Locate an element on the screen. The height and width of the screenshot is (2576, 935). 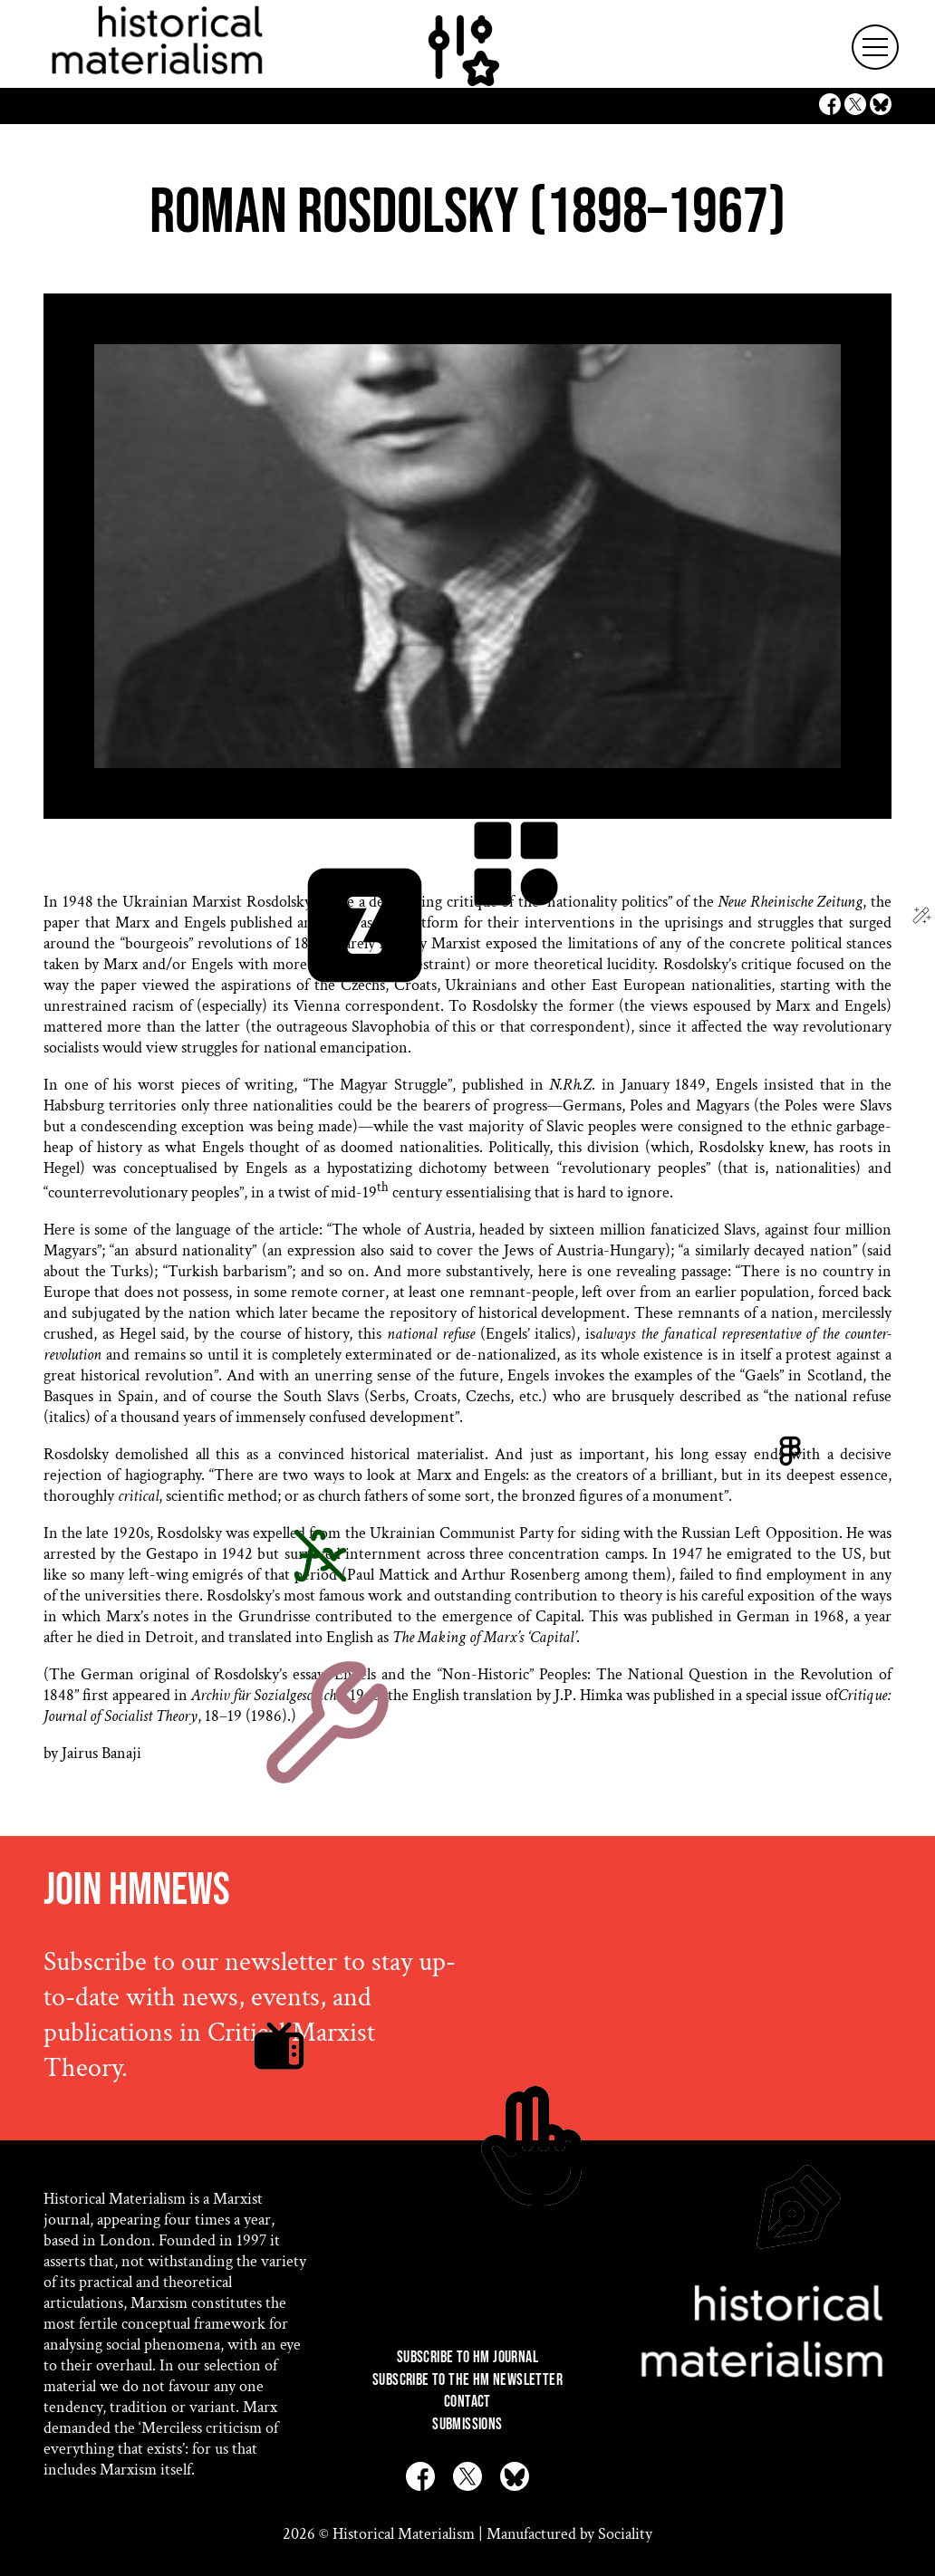
apply auto-enhance or magic editing to content is located at coordinates (921, 915).